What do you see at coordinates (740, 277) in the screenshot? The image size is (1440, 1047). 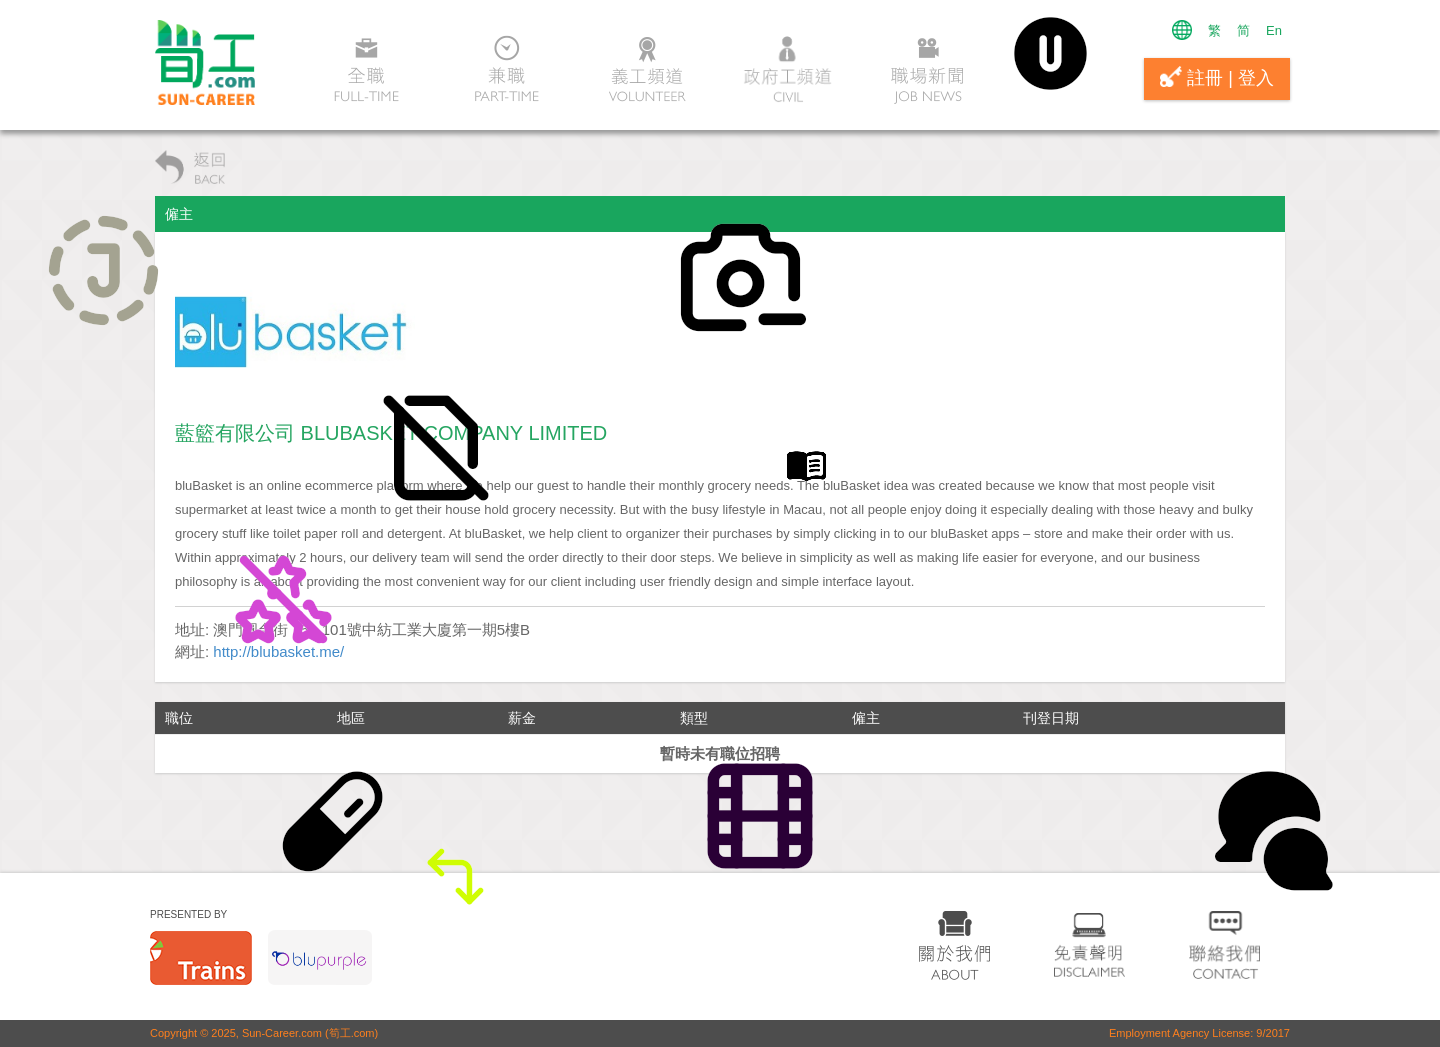 I see `remove a photo from selection` at bounding box center [740, 277].